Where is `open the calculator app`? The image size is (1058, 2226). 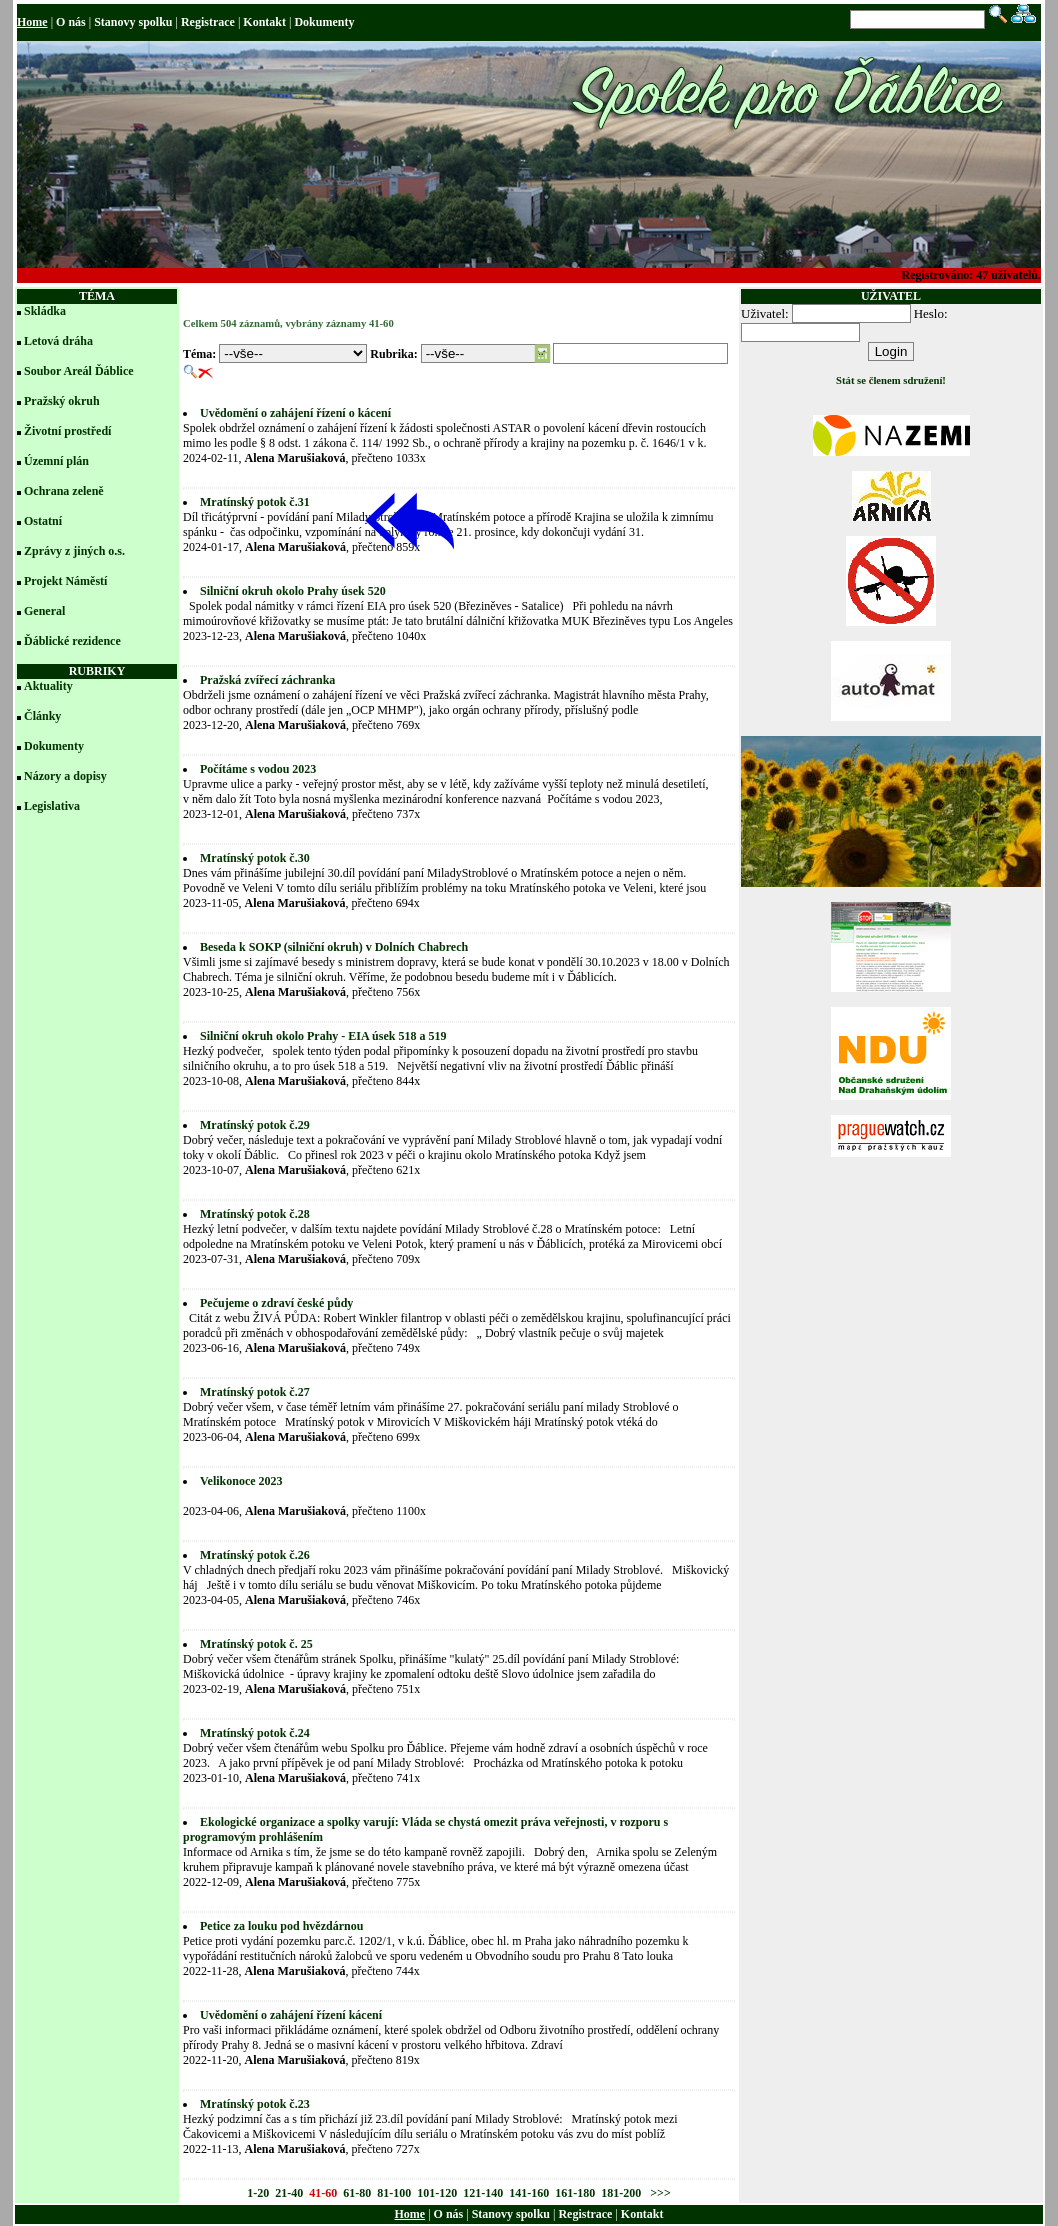
open the calculator app is located at coordinates (542, 353).